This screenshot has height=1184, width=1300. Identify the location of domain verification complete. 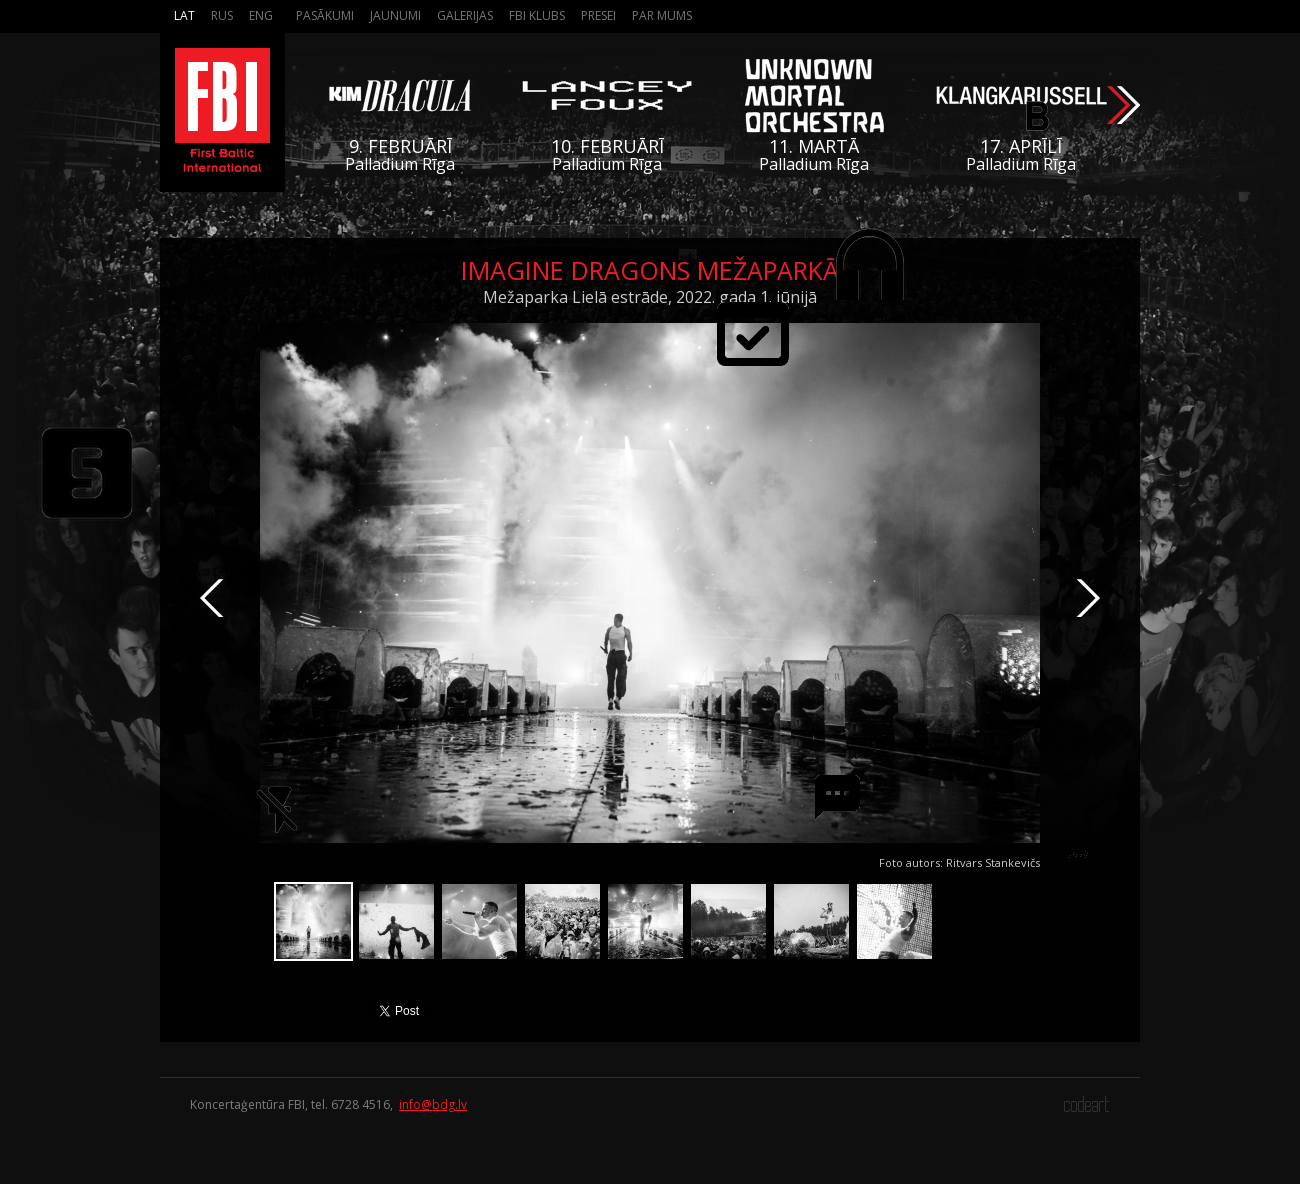
(753, 334).